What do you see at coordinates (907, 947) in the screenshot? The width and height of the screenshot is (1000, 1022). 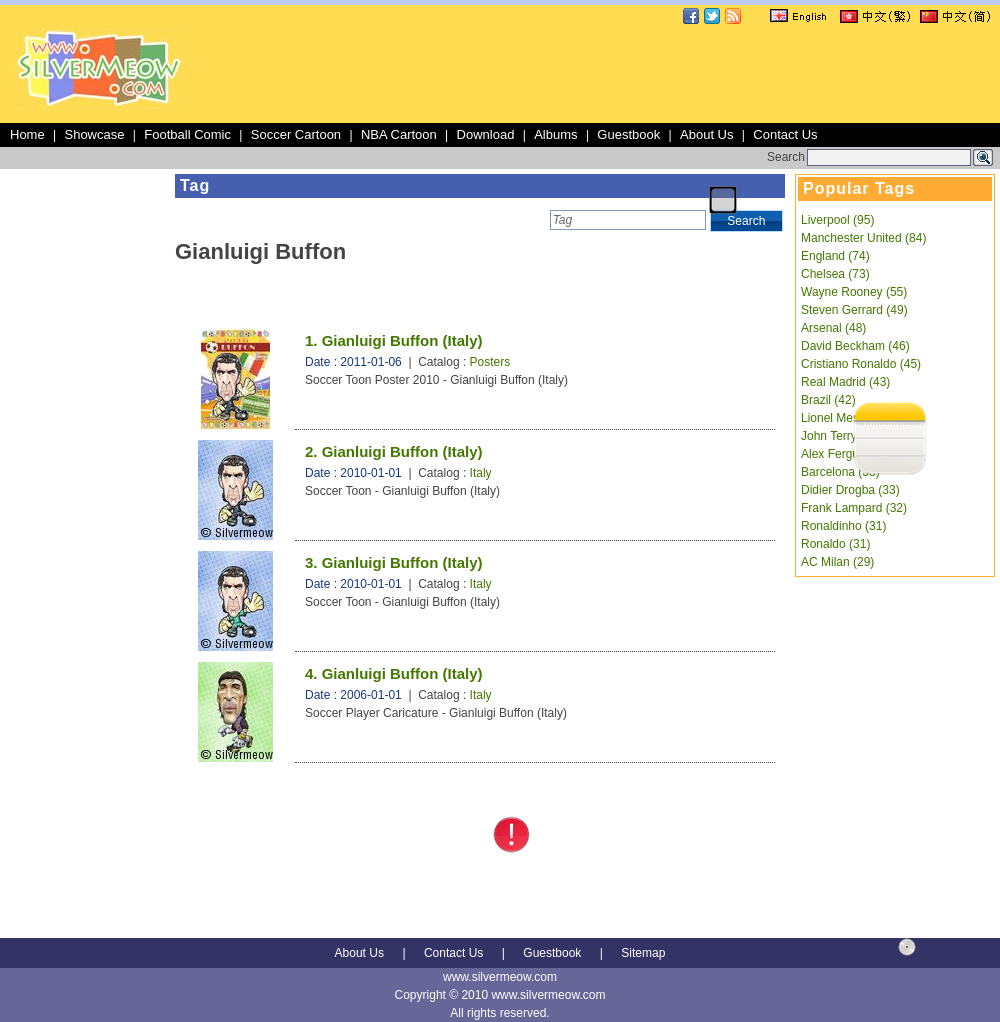 I see `access CD/DVD drive contents` at bounding box center [907, 947].